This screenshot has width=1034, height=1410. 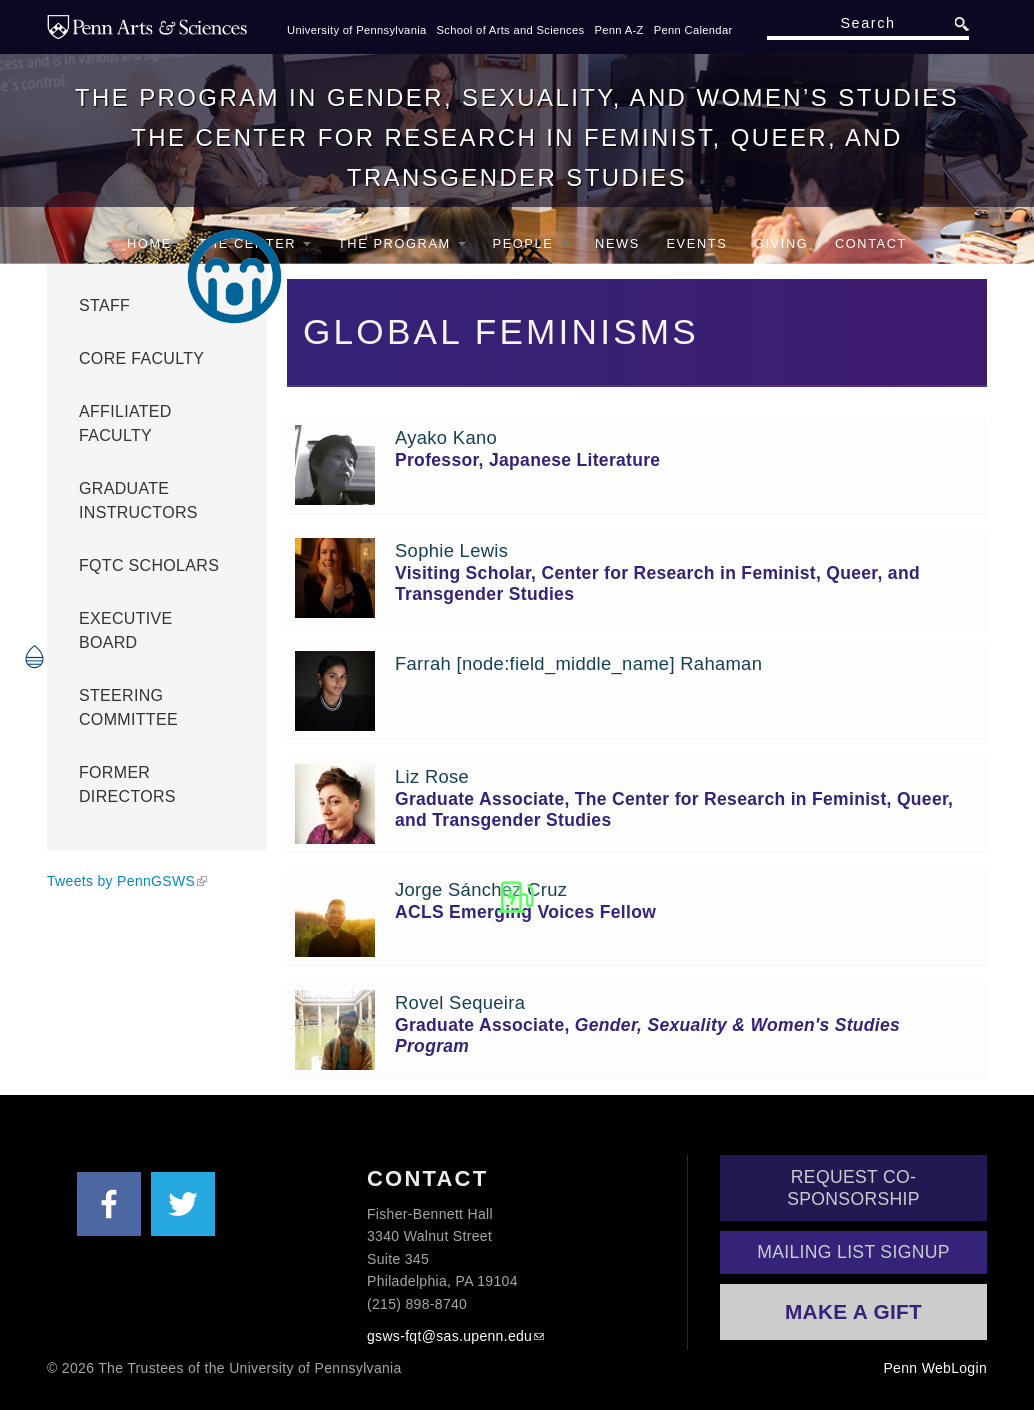 What do you see at coordinates (34, 657) in the screenshot?
I see `adjust fill level or capacity` at bounding box center [34, 657].